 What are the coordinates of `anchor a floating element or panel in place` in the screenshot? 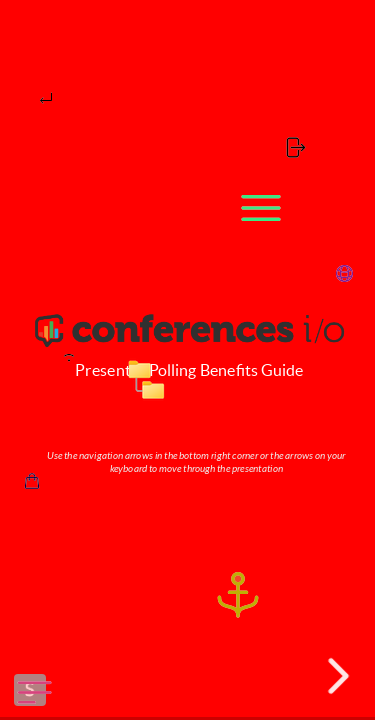 It's located at (238, 594).